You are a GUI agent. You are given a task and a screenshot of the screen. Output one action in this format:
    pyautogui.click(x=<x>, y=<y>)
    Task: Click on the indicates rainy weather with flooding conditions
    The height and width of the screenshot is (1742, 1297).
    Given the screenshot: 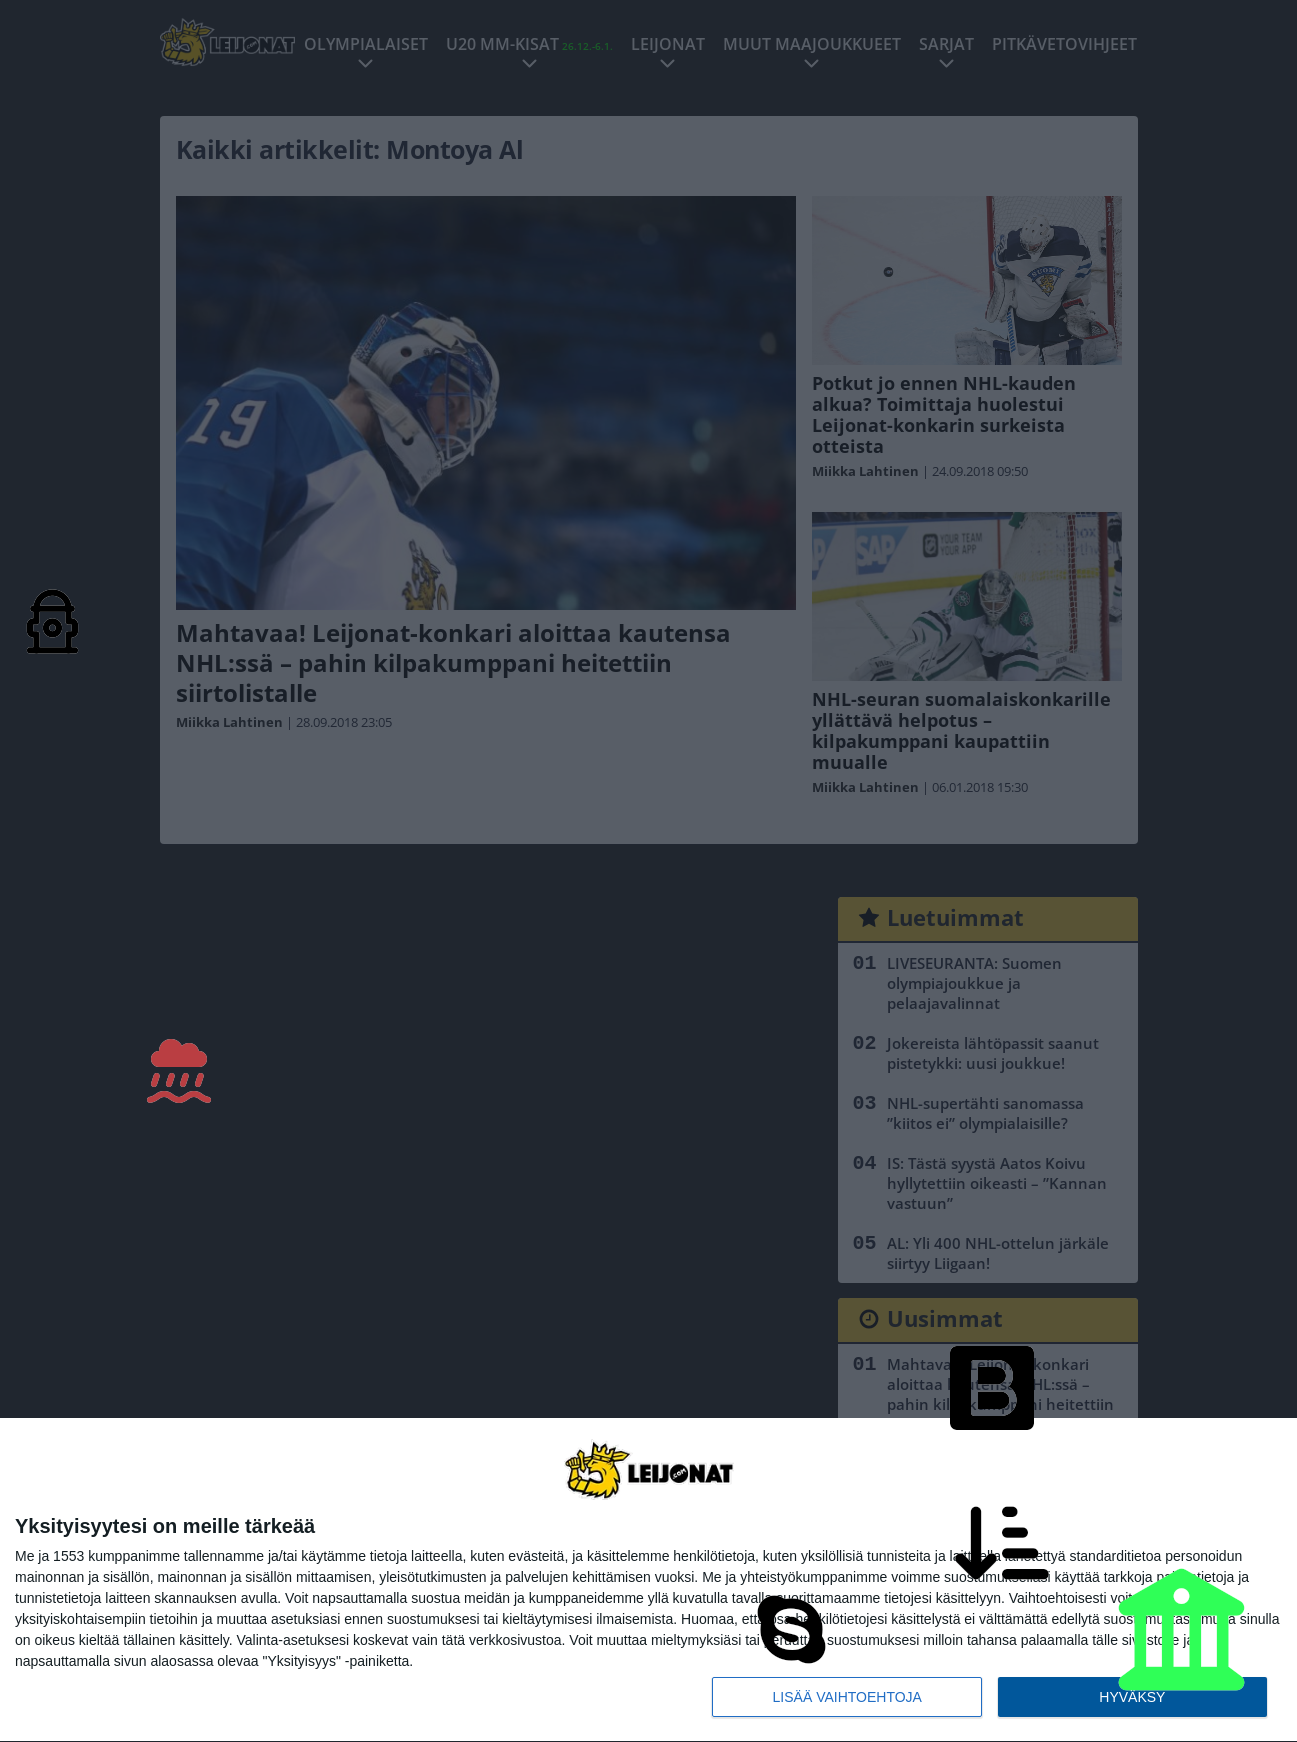 What is the action you would take?
    pyautogui.click(x=179, y=1071)
    